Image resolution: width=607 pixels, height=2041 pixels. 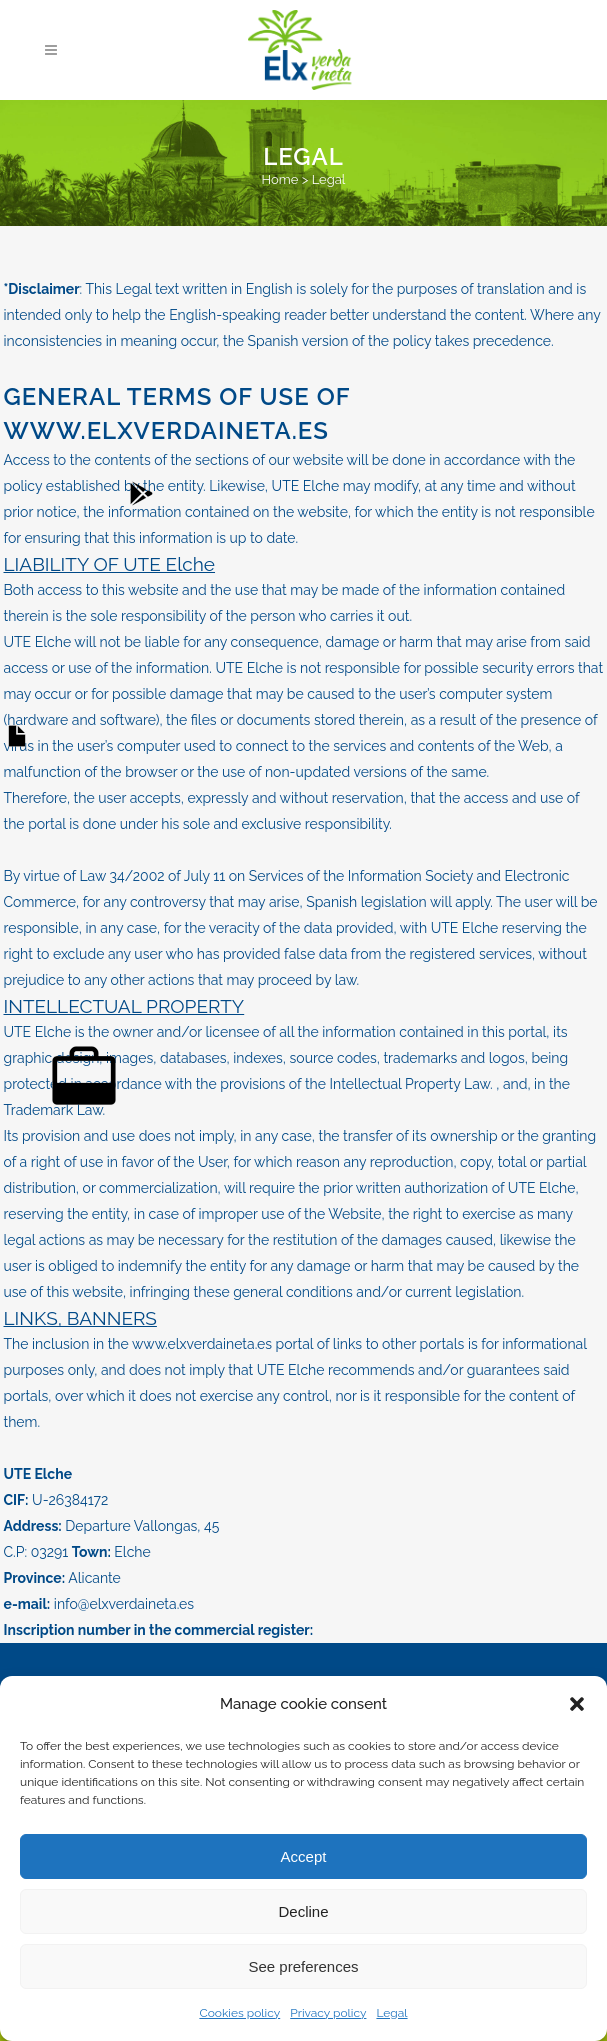 What do you see at coordinates (84, 1078) in the screenshot?
I see `access travel or trip planning features` at bounding box center [84, 1078].